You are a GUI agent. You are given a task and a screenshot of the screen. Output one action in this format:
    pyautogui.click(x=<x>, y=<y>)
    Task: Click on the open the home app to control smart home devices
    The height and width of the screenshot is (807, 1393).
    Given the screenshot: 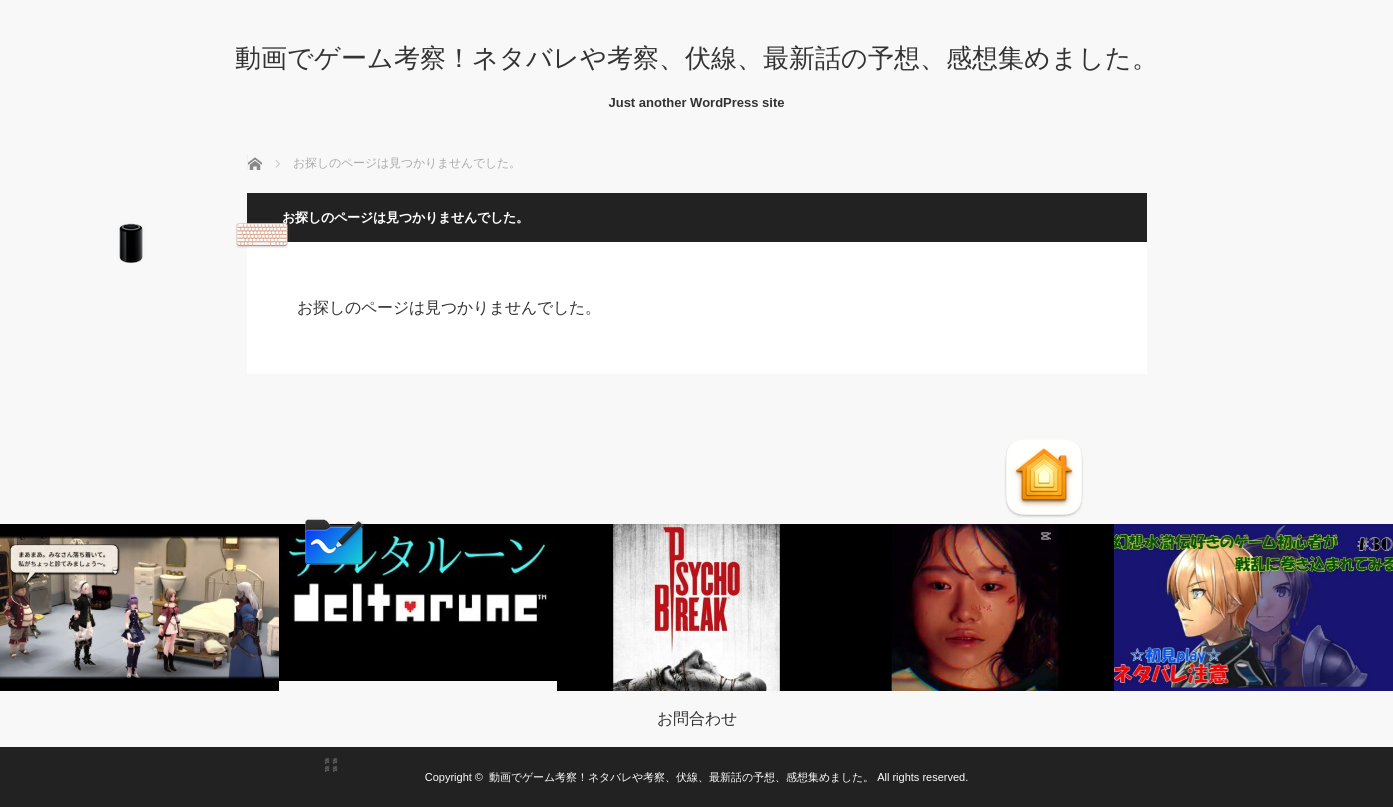 What is the action you would take?
    pyautogui.click(x=1044, y=477)
    